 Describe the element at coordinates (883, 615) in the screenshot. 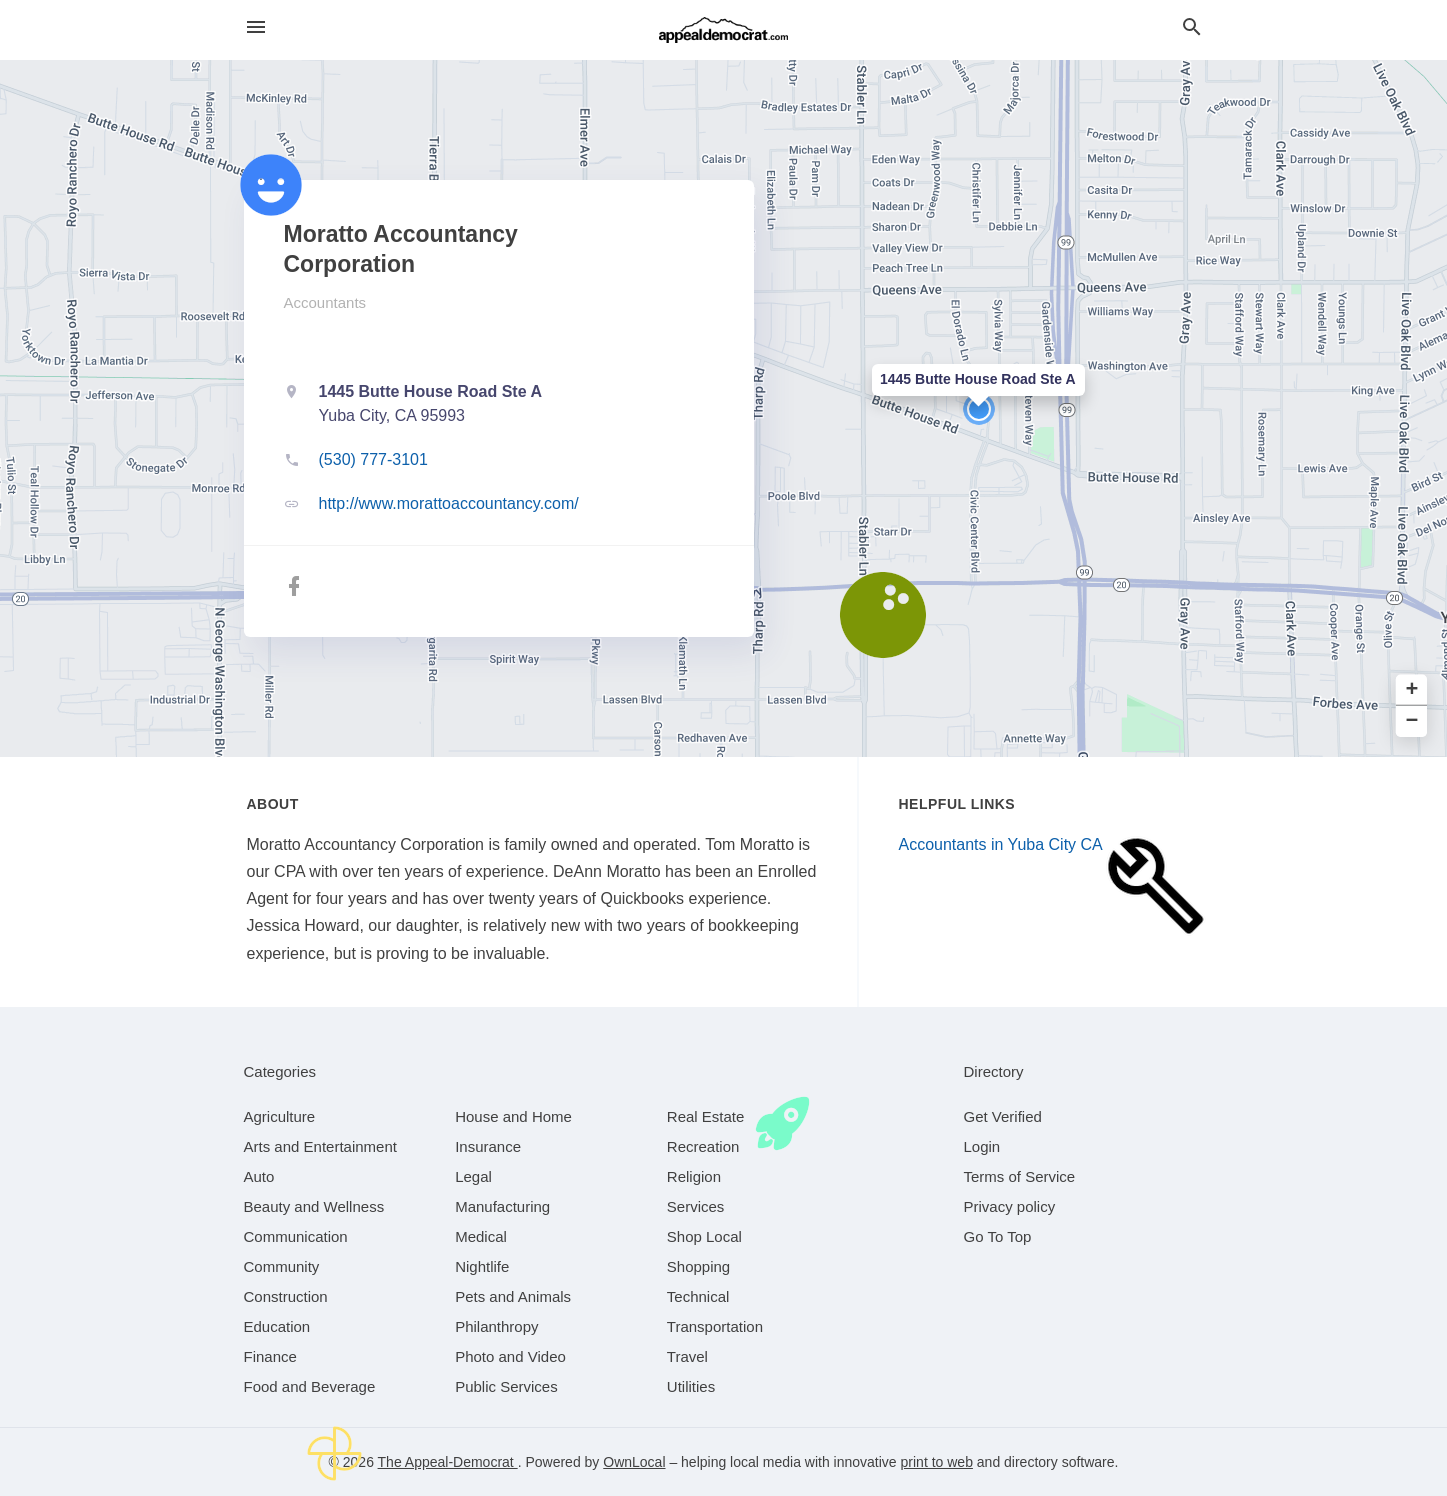

I see `access bowling or sports games` at that location.